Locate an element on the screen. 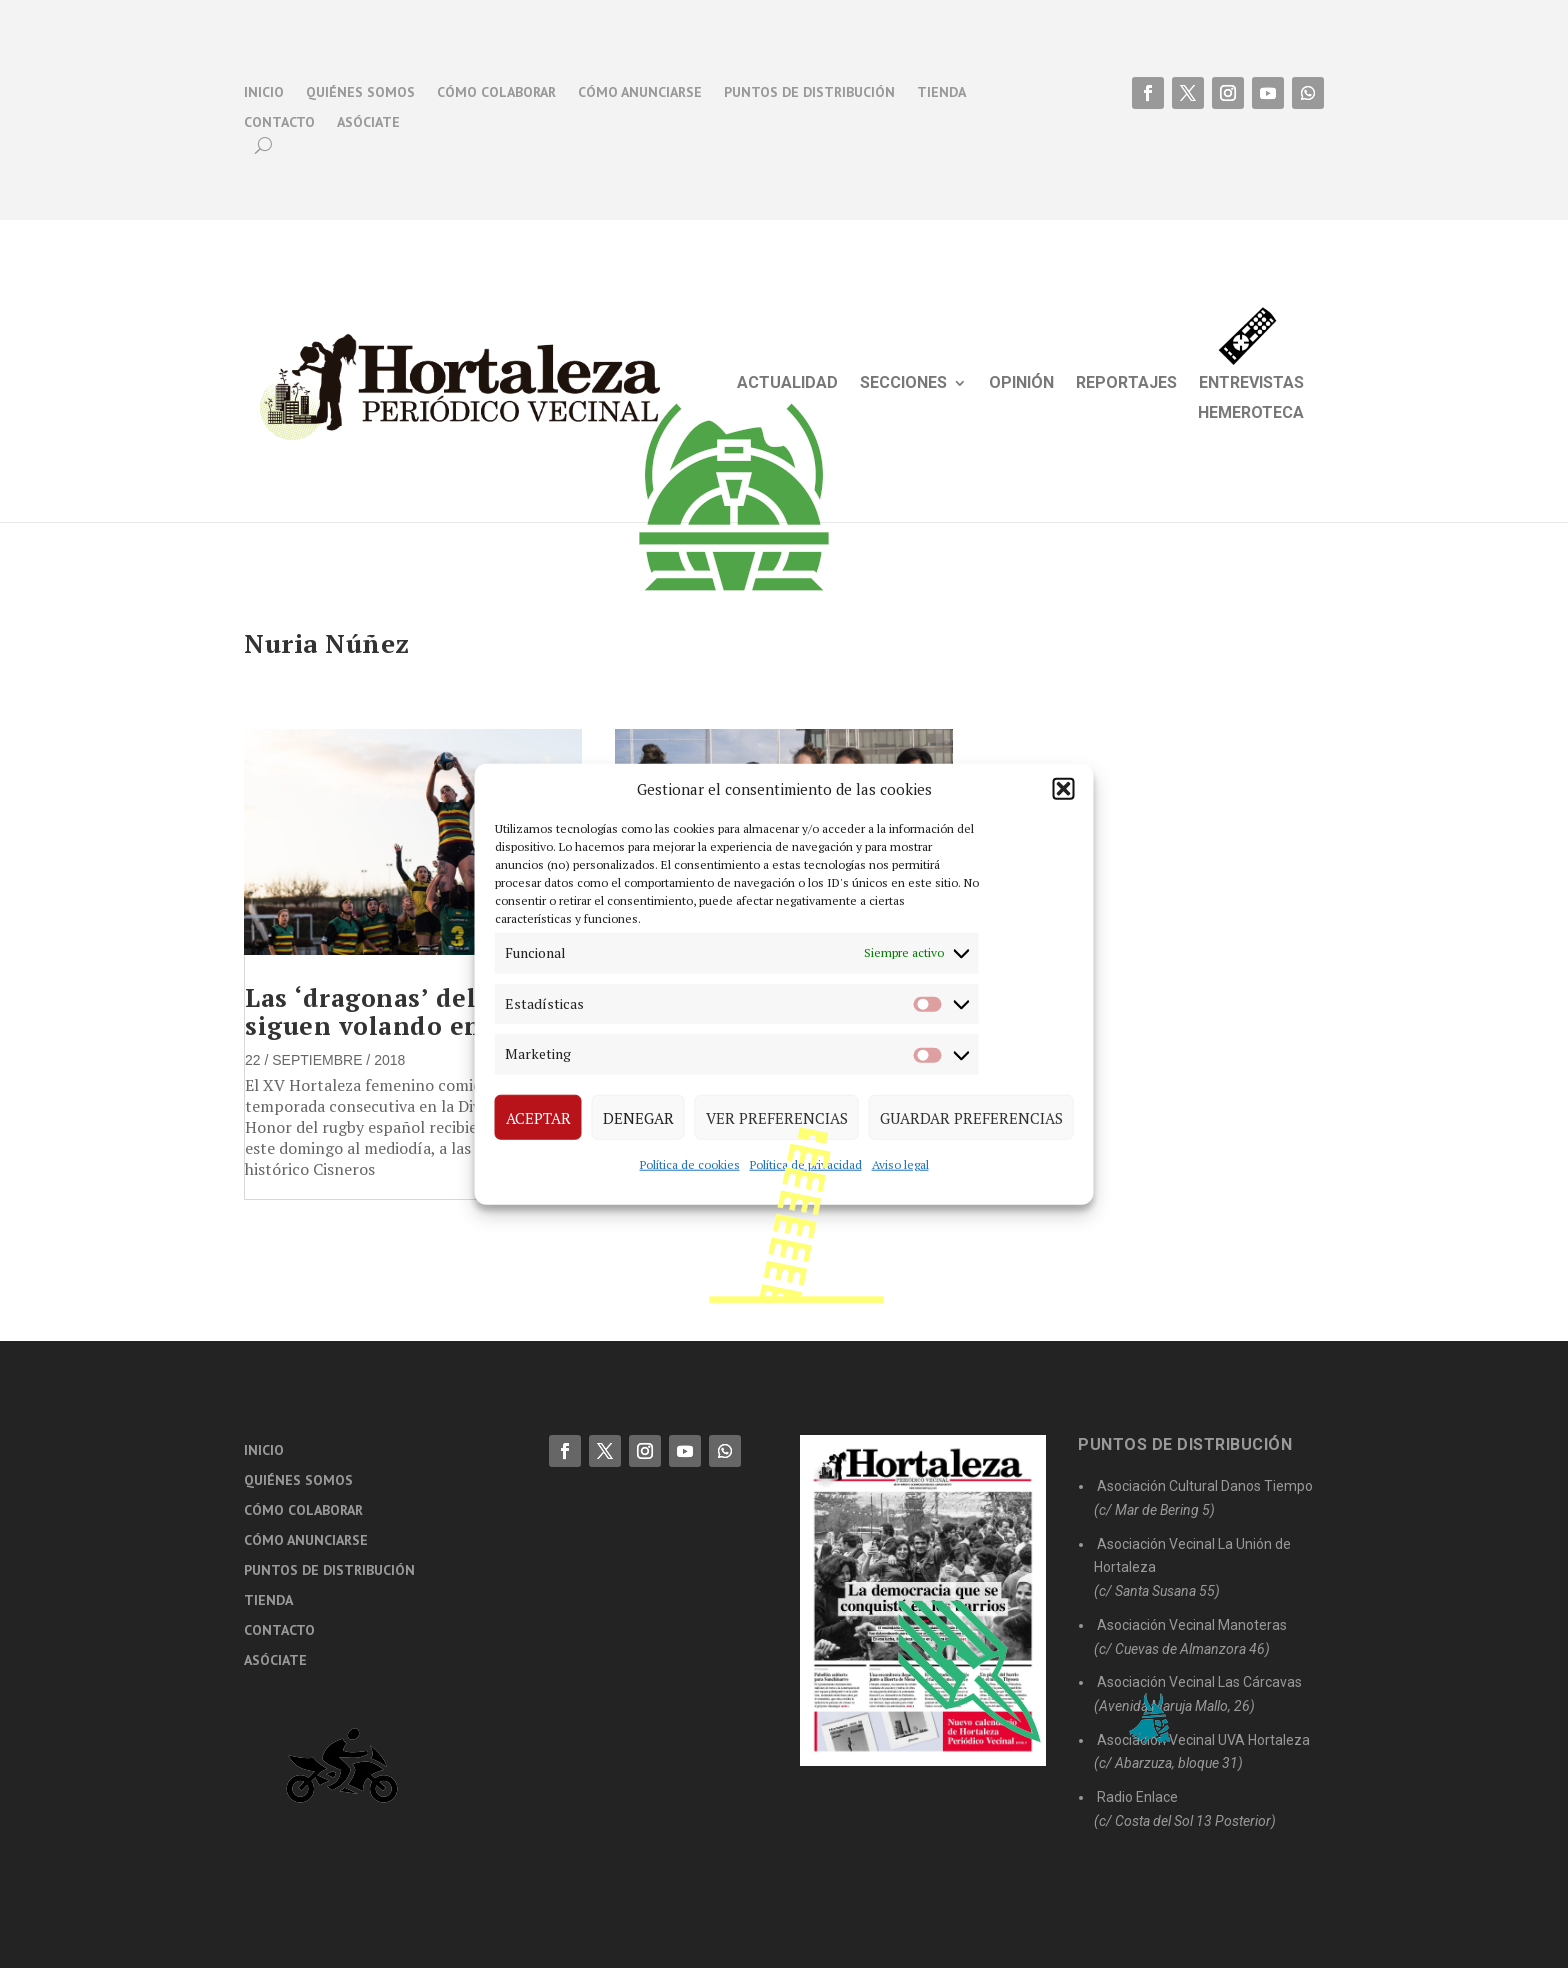 This screenshot has width=1568, height=1968. equip a diving dagger weapon is located at coordinates (970, 1672).